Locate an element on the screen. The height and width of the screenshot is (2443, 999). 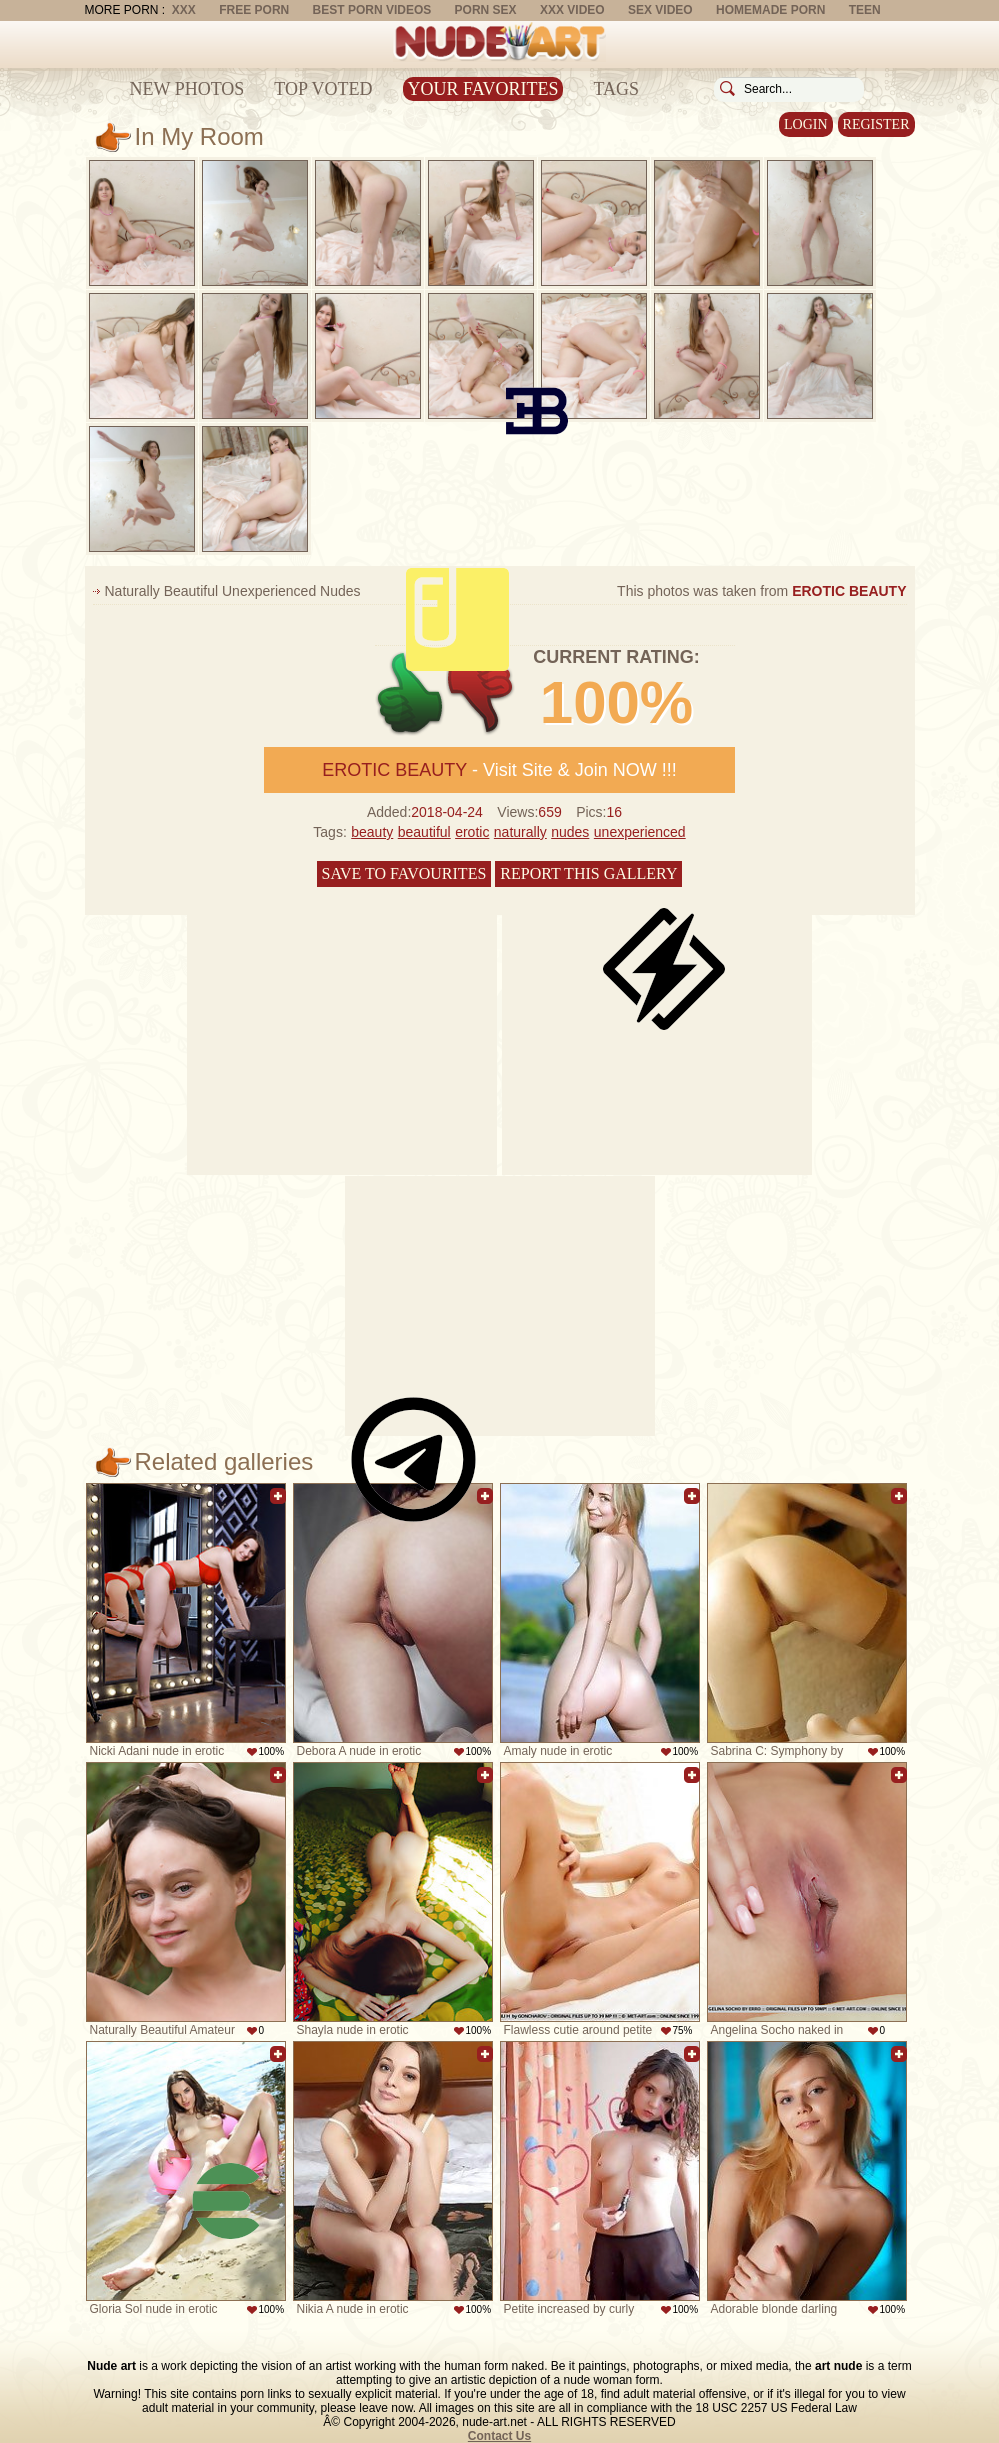
bugatti brand logo is located at coordinates (537, 411).